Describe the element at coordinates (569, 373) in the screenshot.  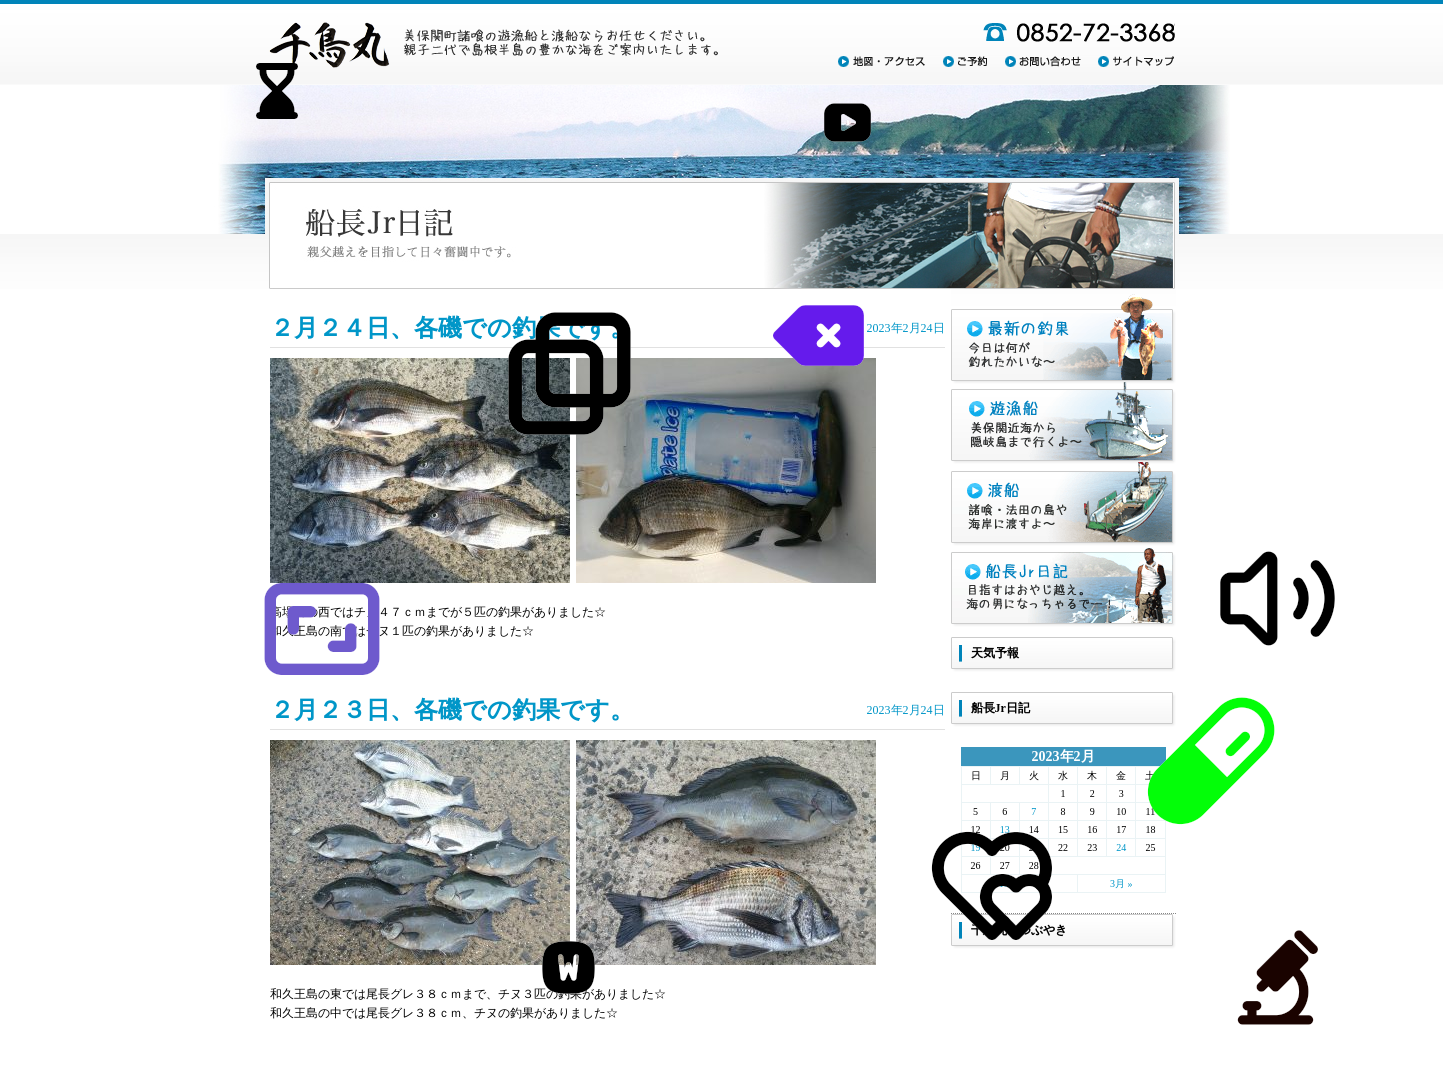
I see `view overlapping layers or intersecting objects` at that location.